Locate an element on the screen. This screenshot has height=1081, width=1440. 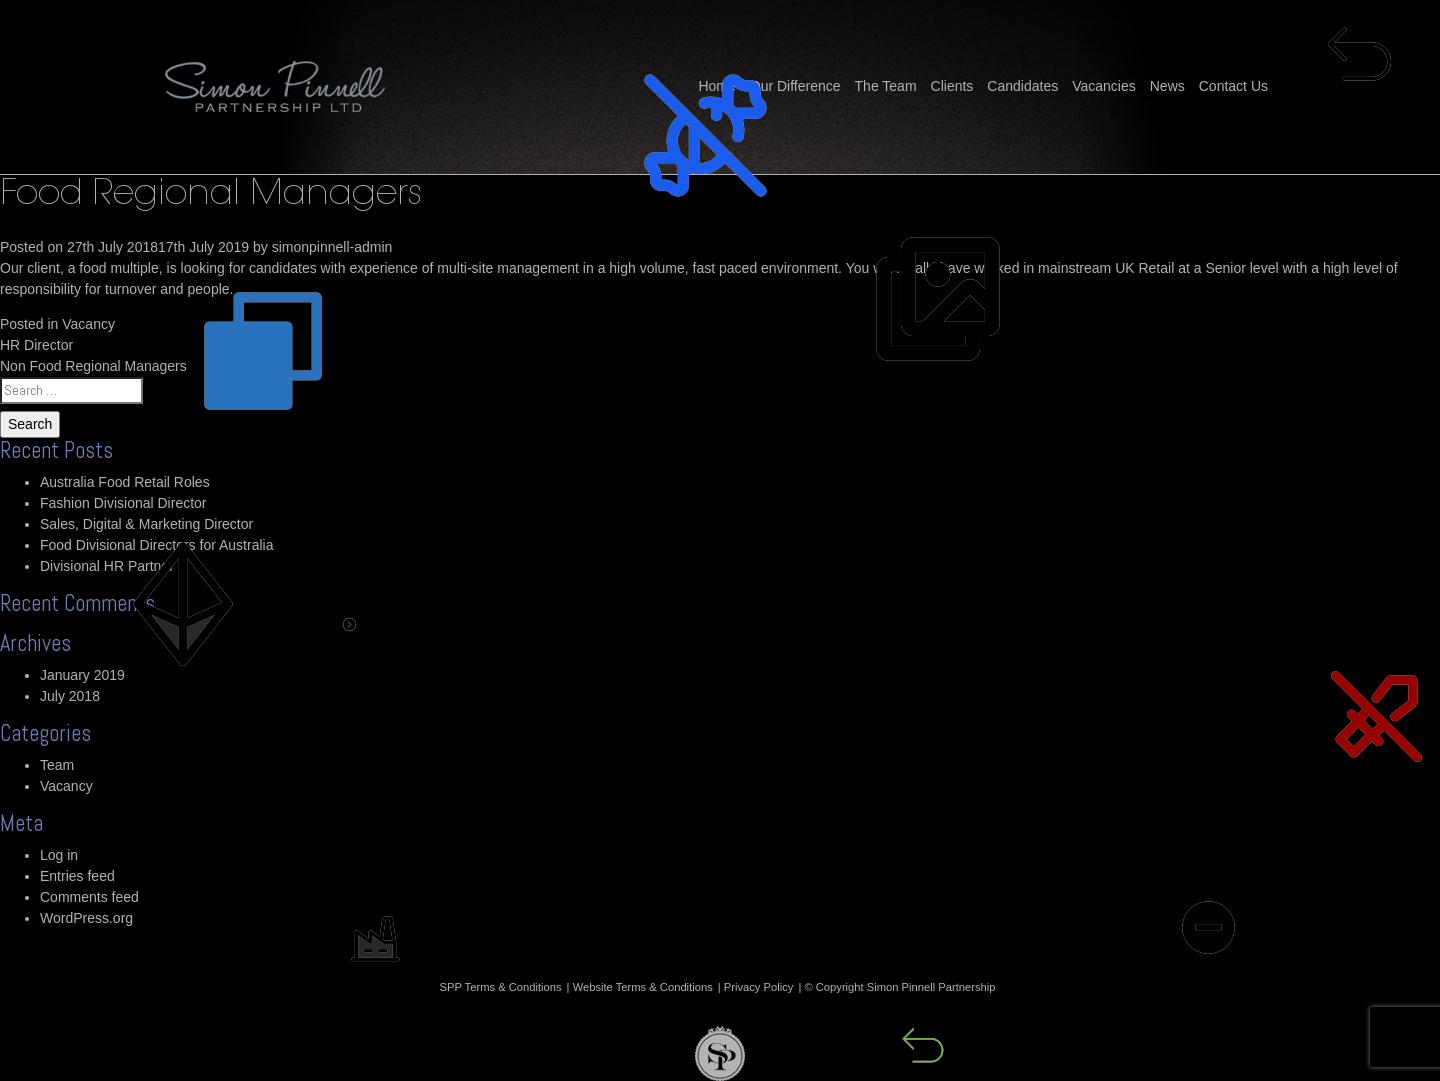
access manufacturing or production settings is located at coordinates (375, 940).